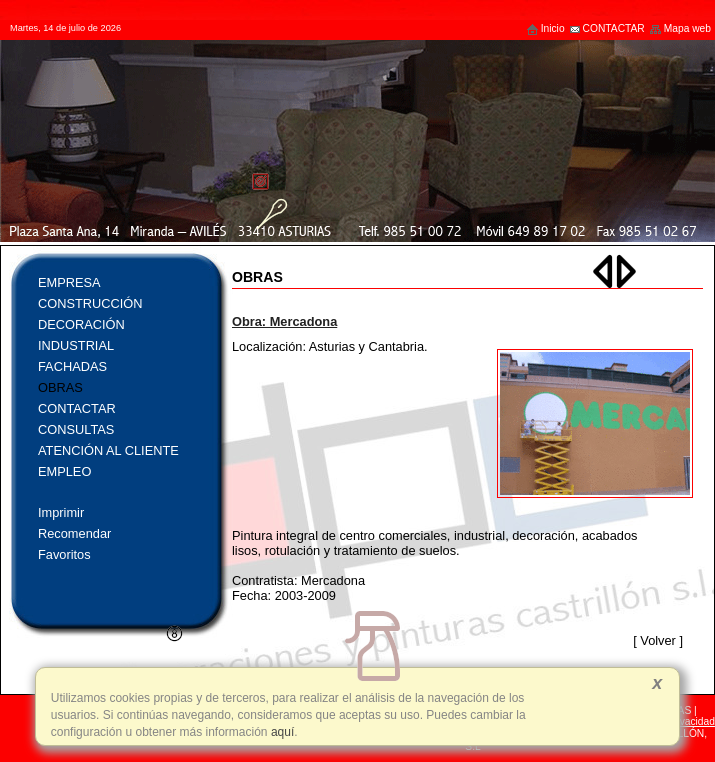 Image resolution: width=715 pixels, height=762 pixels. What do you see at coordinates (260, 181) in the screenshot?
I see `access laundry or appliance settings` at bounding box center [260, 181].